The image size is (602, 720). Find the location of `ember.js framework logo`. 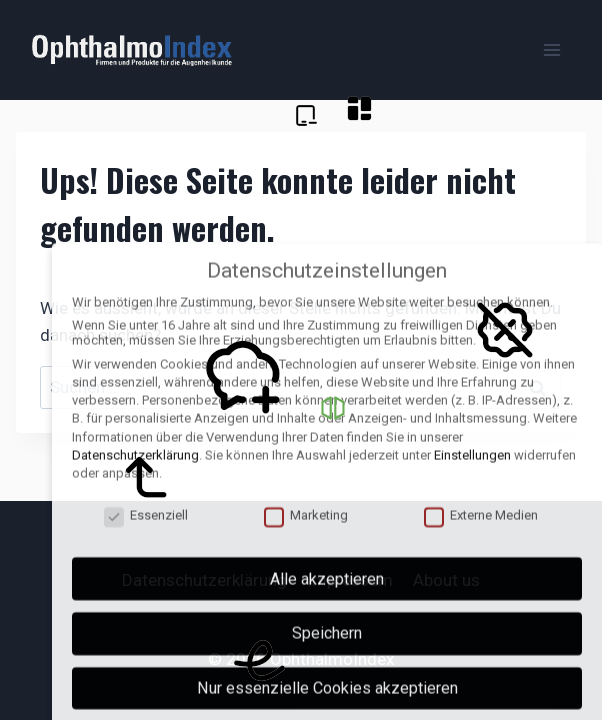

ember.js framework logo is located at coordinates (259, 660).